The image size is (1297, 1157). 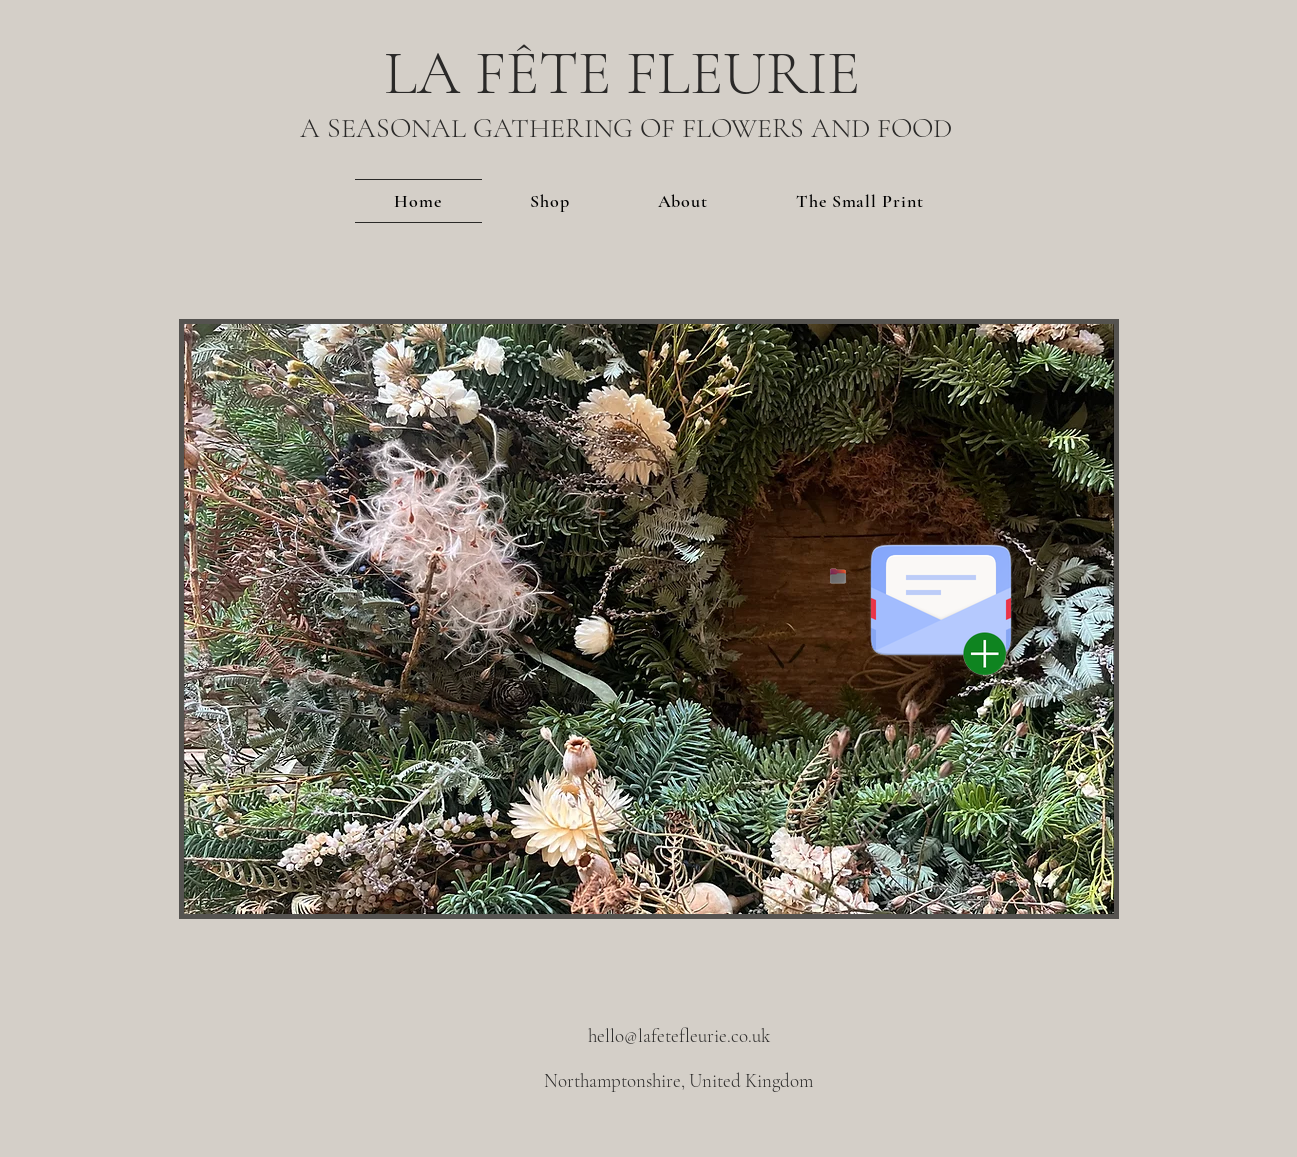 I want to click on compose a new email message, so click(x=941, y=600).